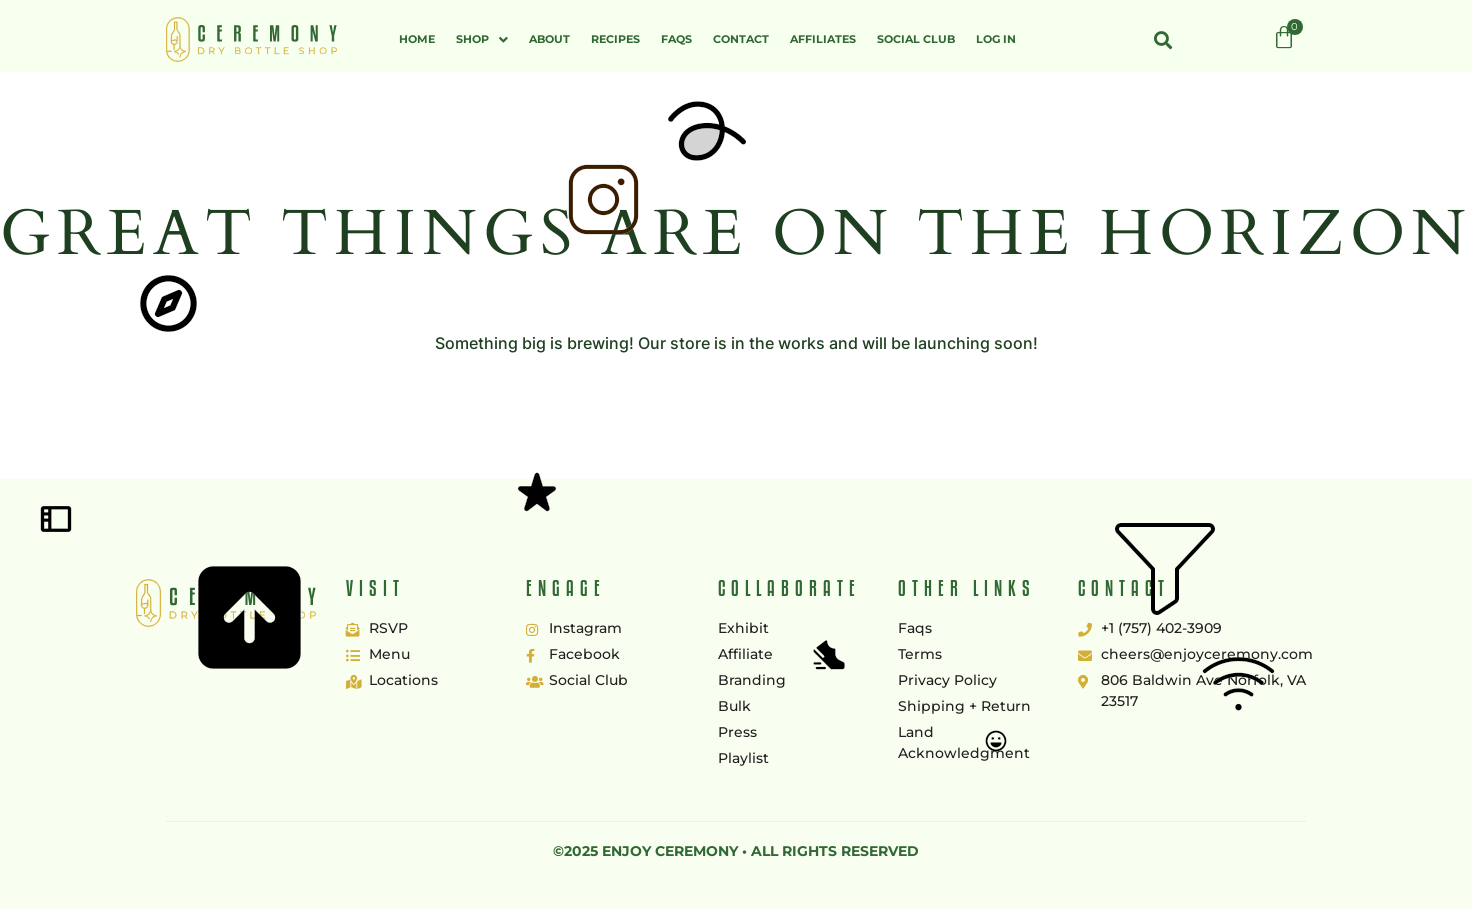  What do you see at coordinates (603, 199) in the screenshot?
I see `open Instagram app` at bounding box center [603, 199].